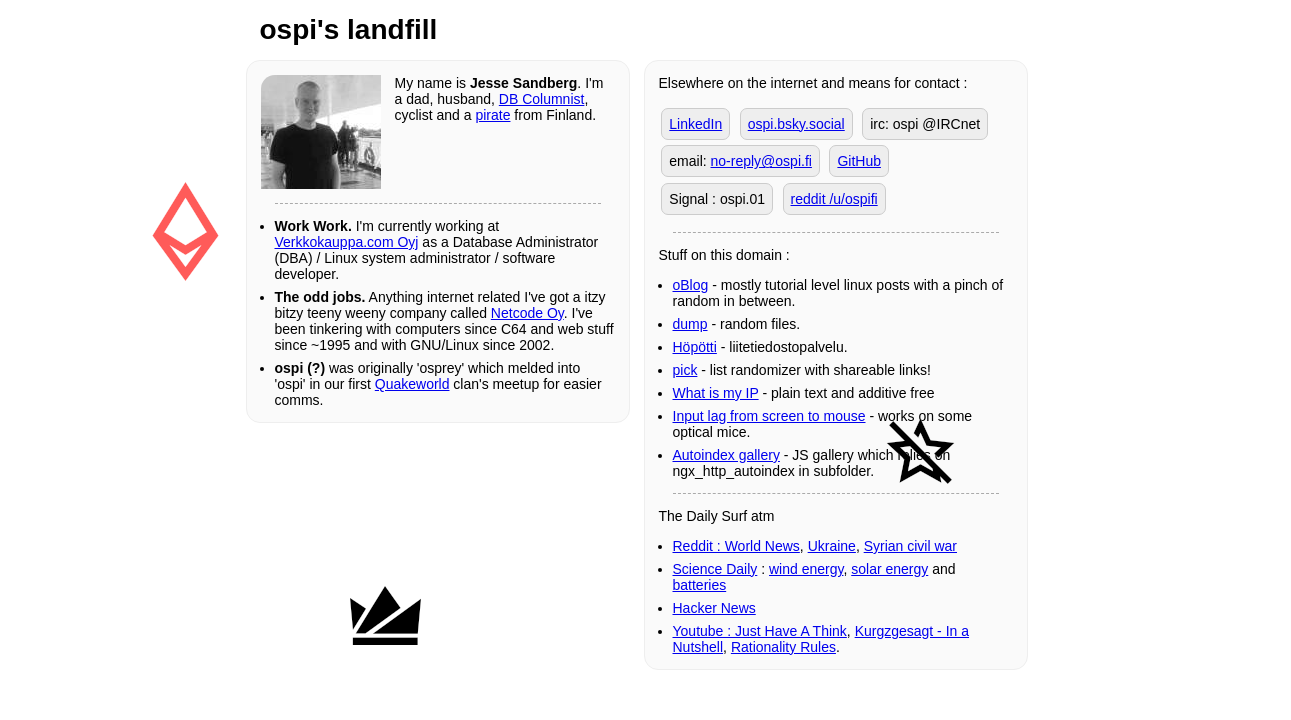 This screenshot has height=720, width=1291. What do you see at coordinates (185, 231) in the screenshot?
I see `view ethereum wallet balance` at bounding box center [185, 231].